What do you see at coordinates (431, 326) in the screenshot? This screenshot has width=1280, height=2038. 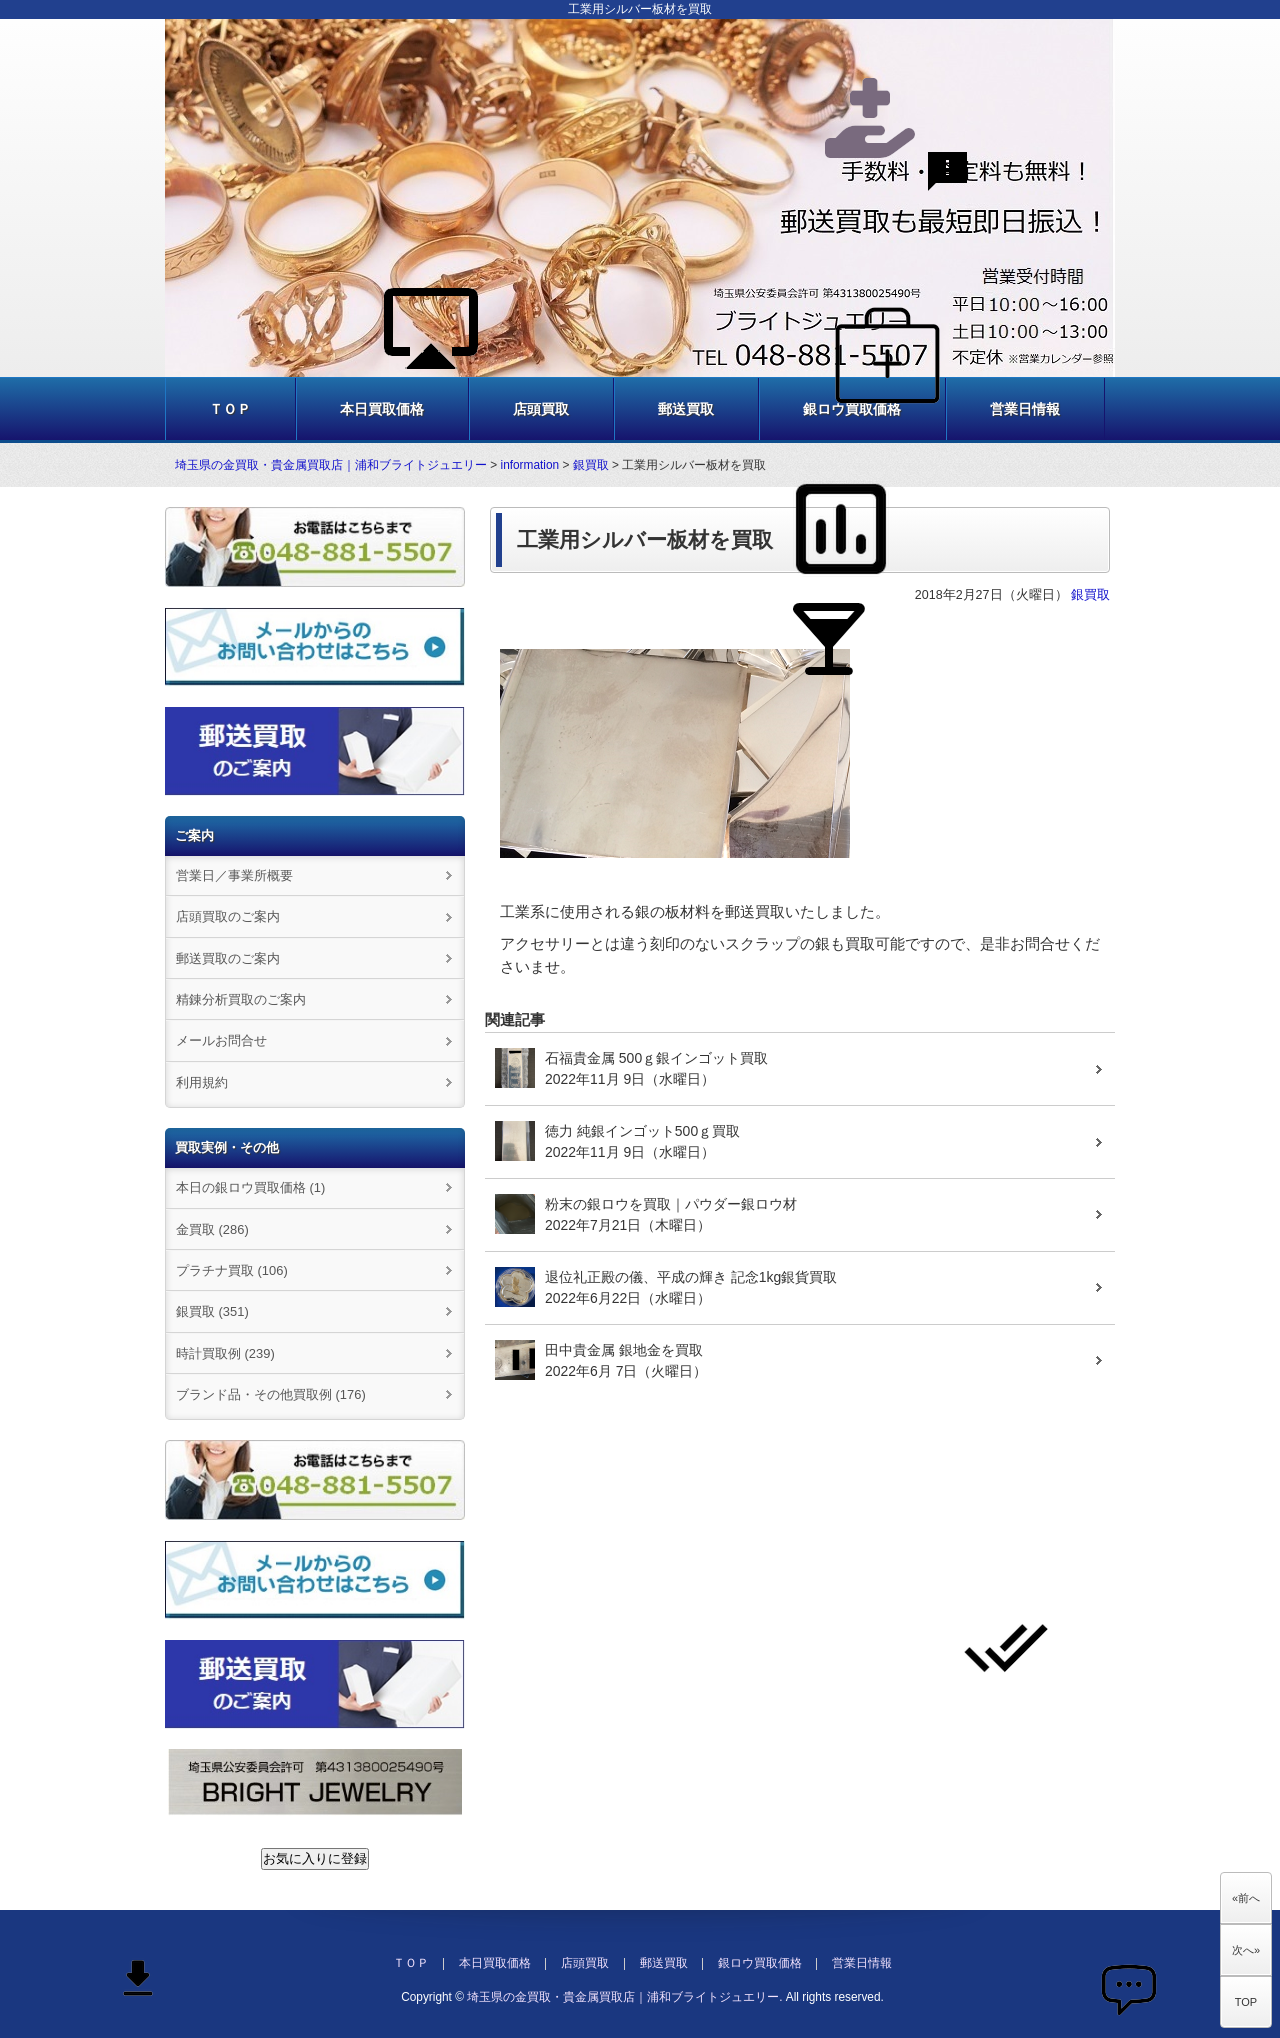 I see `stream content to an external display` at bounding box center [431, 326].